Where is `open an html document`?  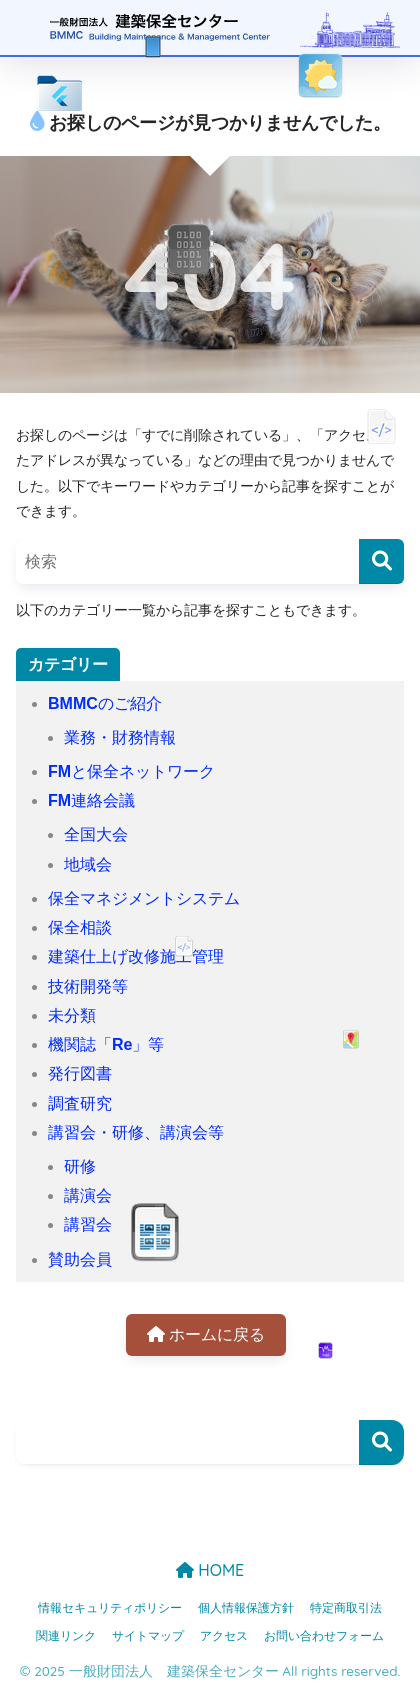 open an html document is located at coordinates (184, 946).